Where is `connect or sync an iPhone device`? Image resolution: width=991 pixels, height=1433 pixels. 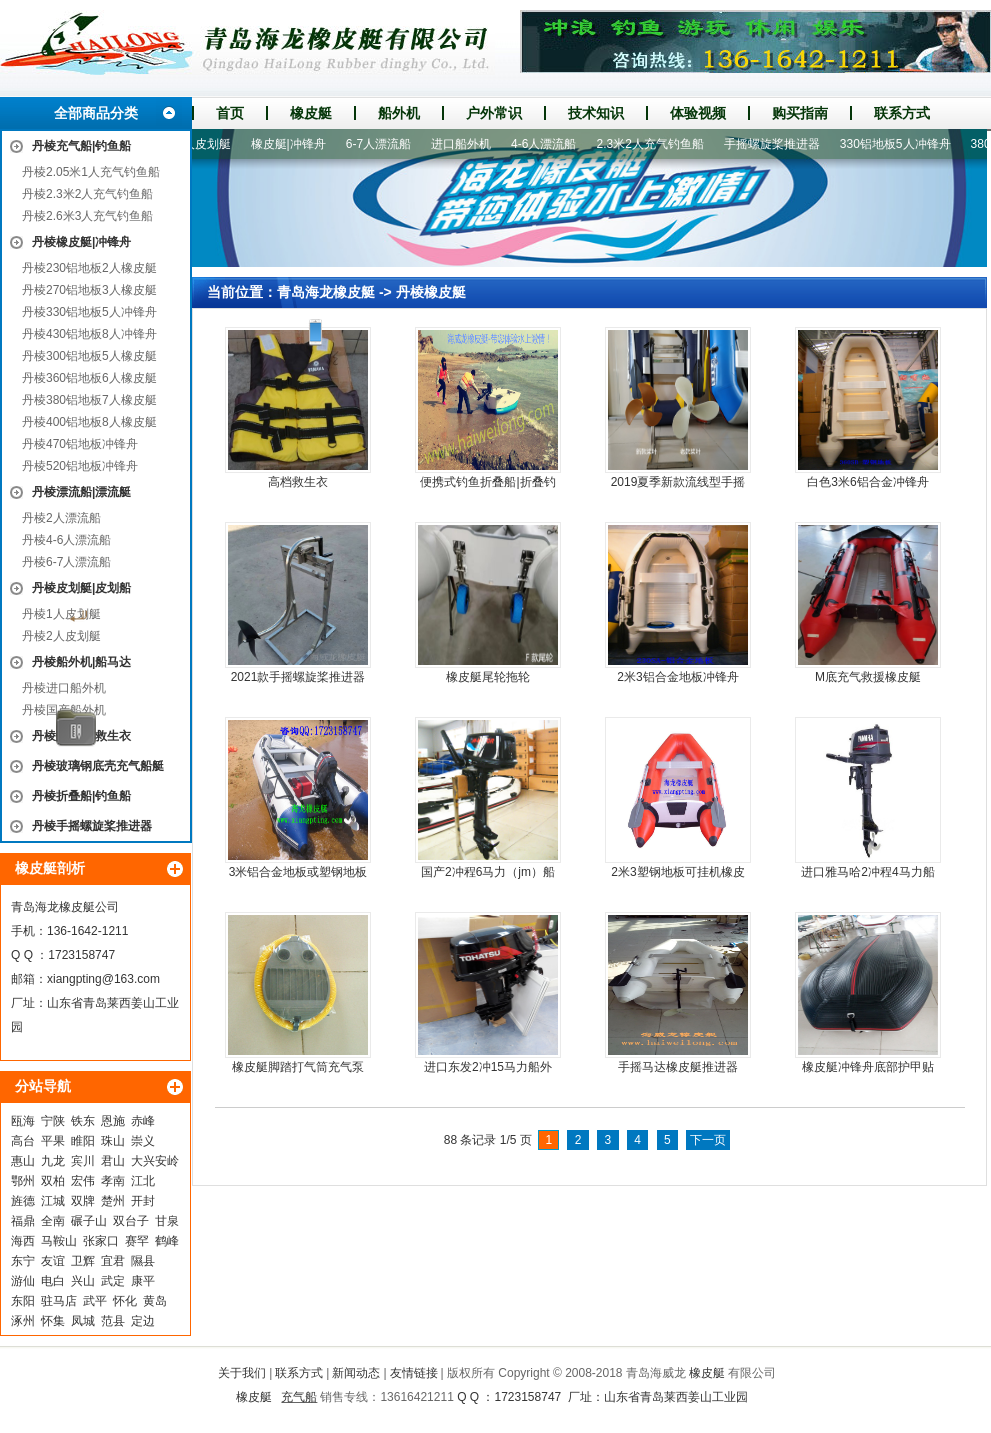 connect or sync an iPhone device is located at coordinates (315, 332).